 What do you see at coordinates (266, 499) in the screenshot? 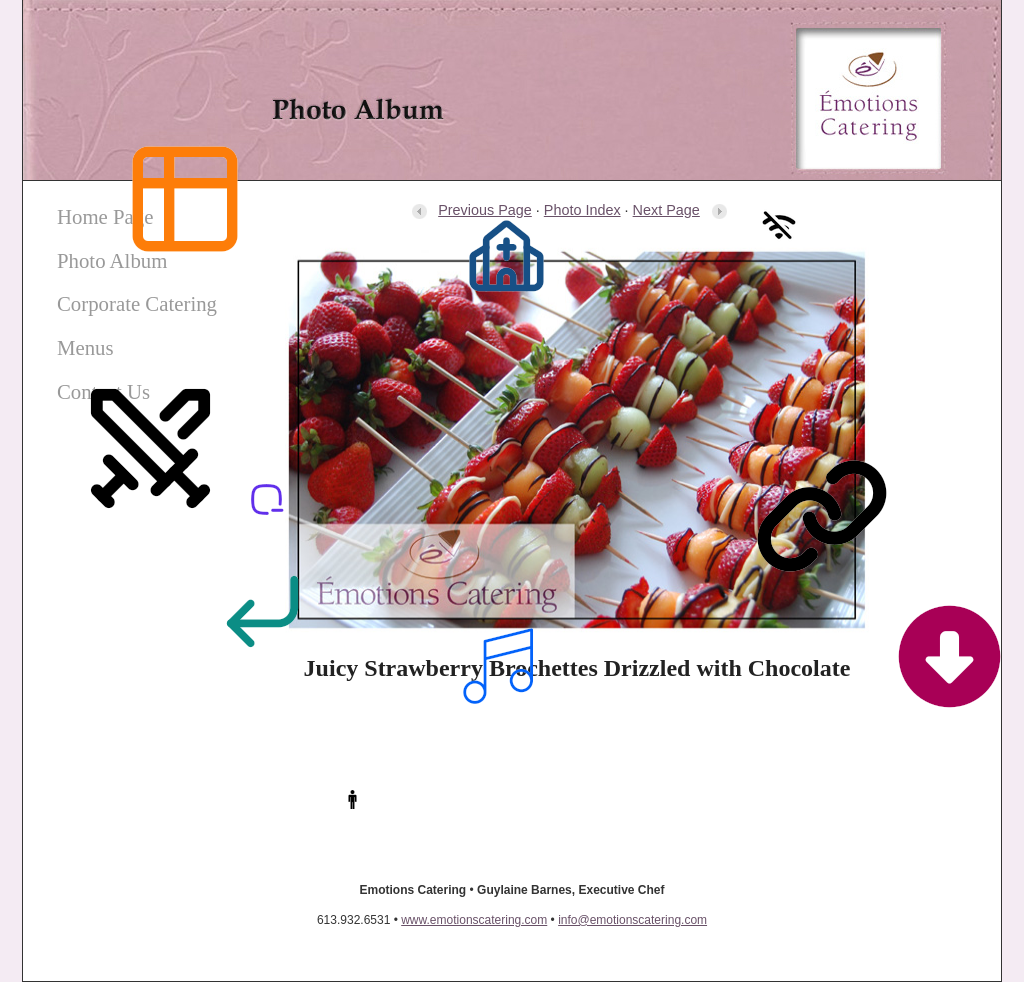
I see `remove item from selection` at bounding box center [266, 499].